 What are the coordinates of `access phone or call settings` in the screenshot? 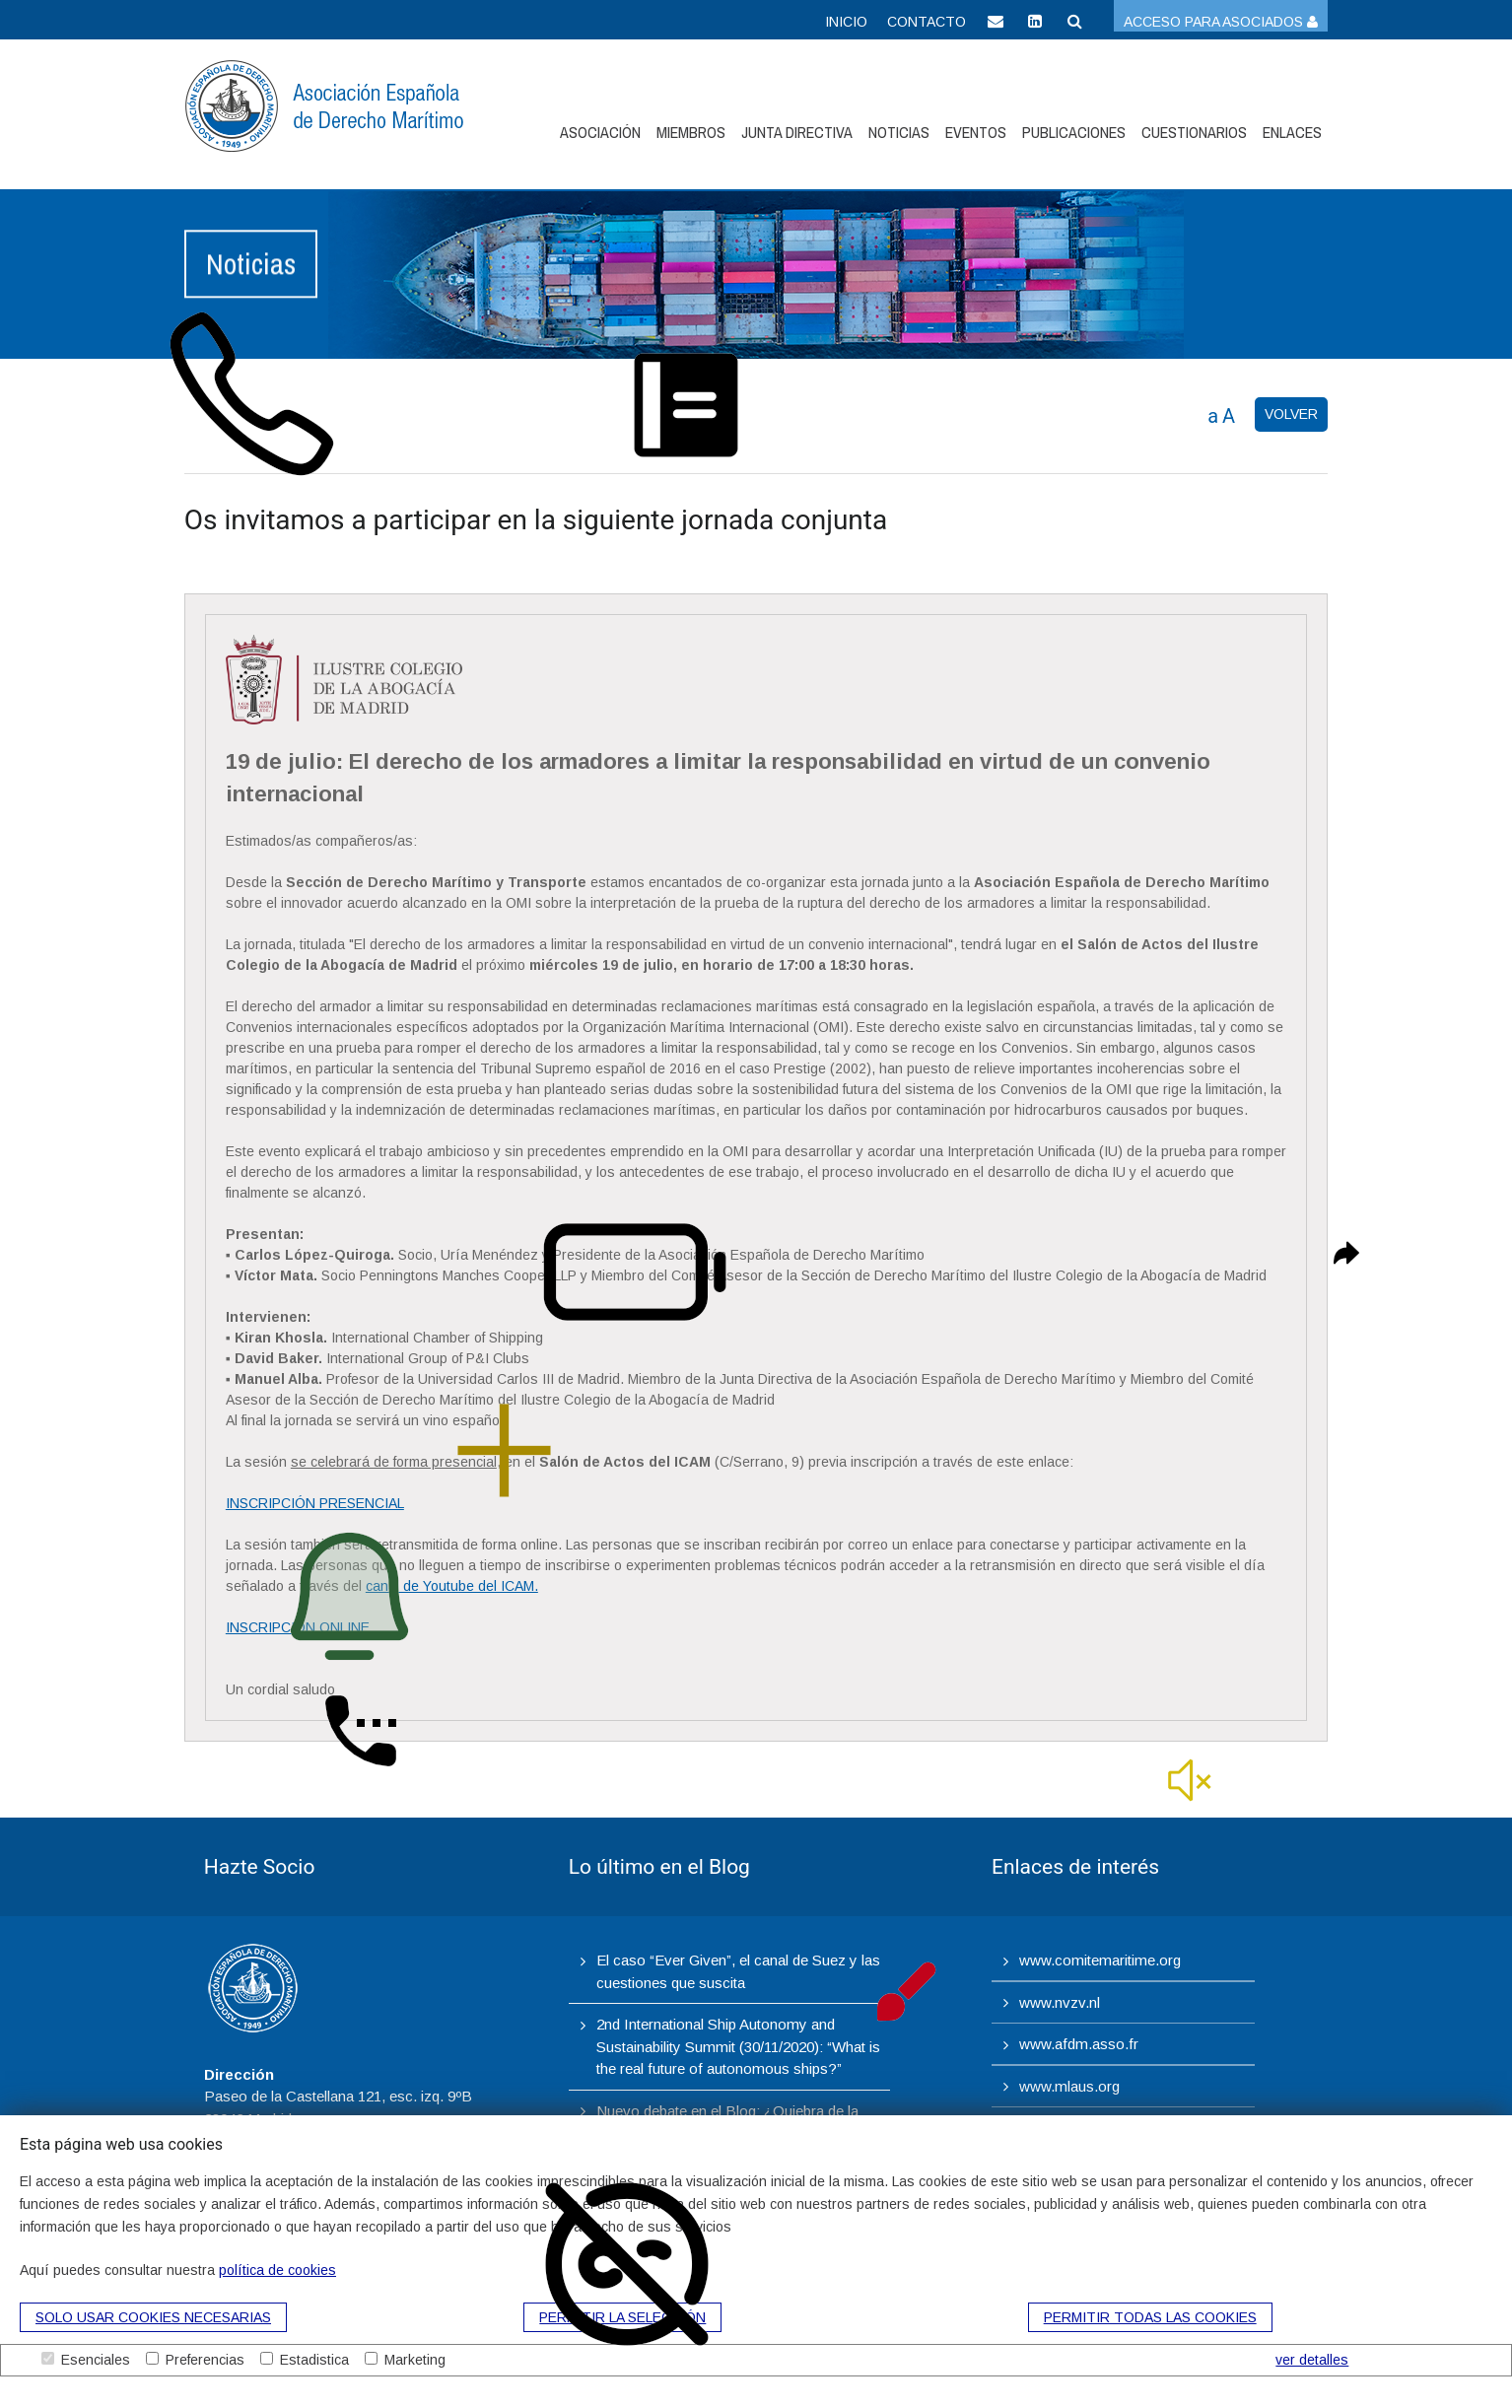 It's located at (361, 1731).